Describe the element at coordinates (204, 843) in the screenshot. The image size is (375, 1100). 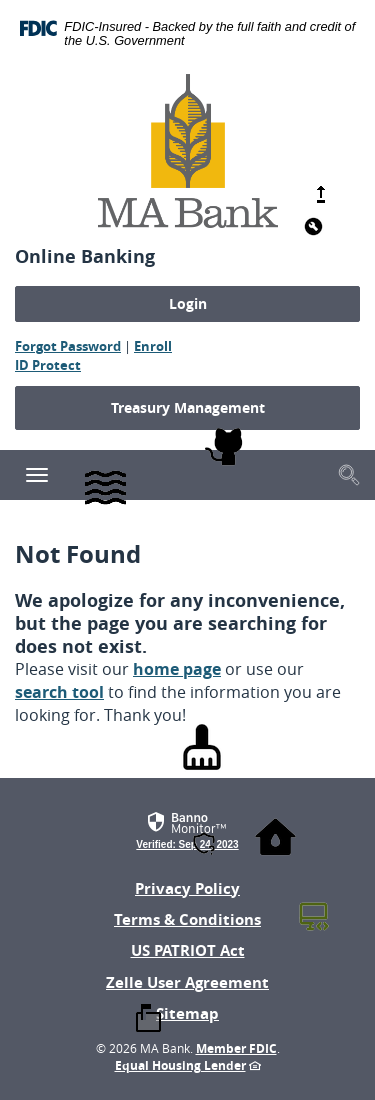
I see `access security help or FAQ` at that location.